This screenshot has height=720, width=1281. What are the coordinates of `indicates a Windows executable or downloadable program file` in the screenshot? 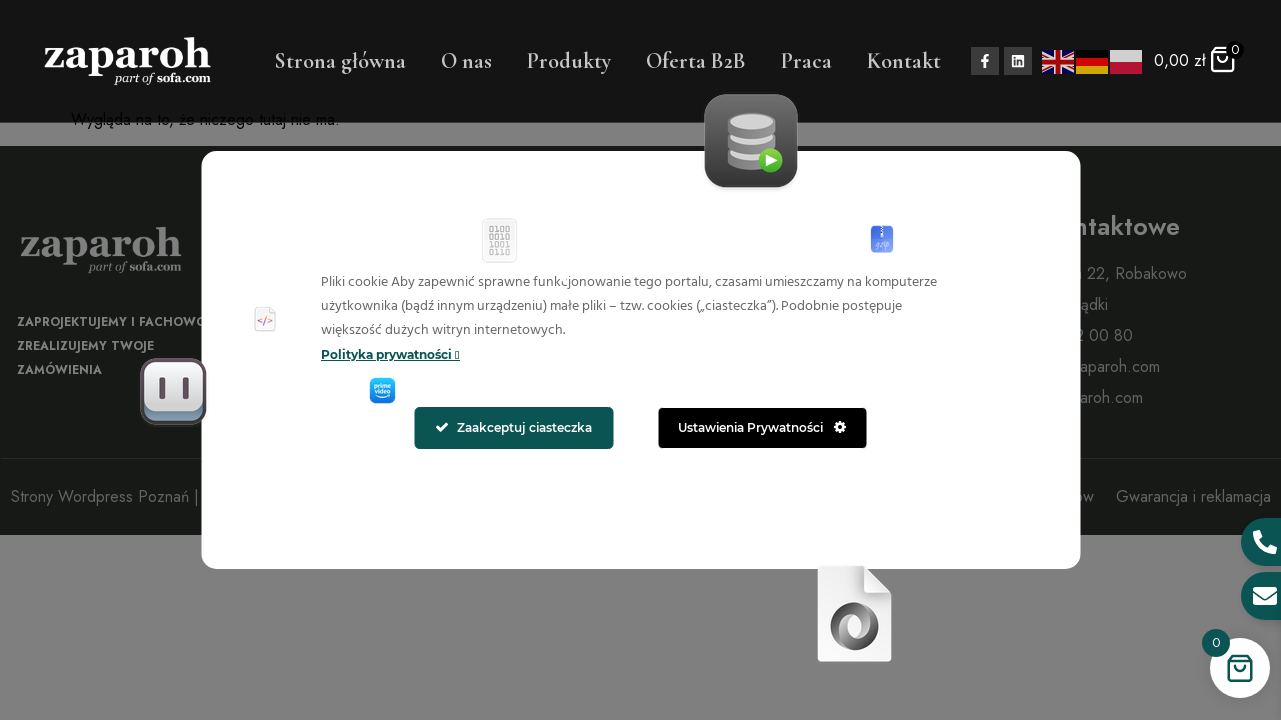 It's located at (499, 240).